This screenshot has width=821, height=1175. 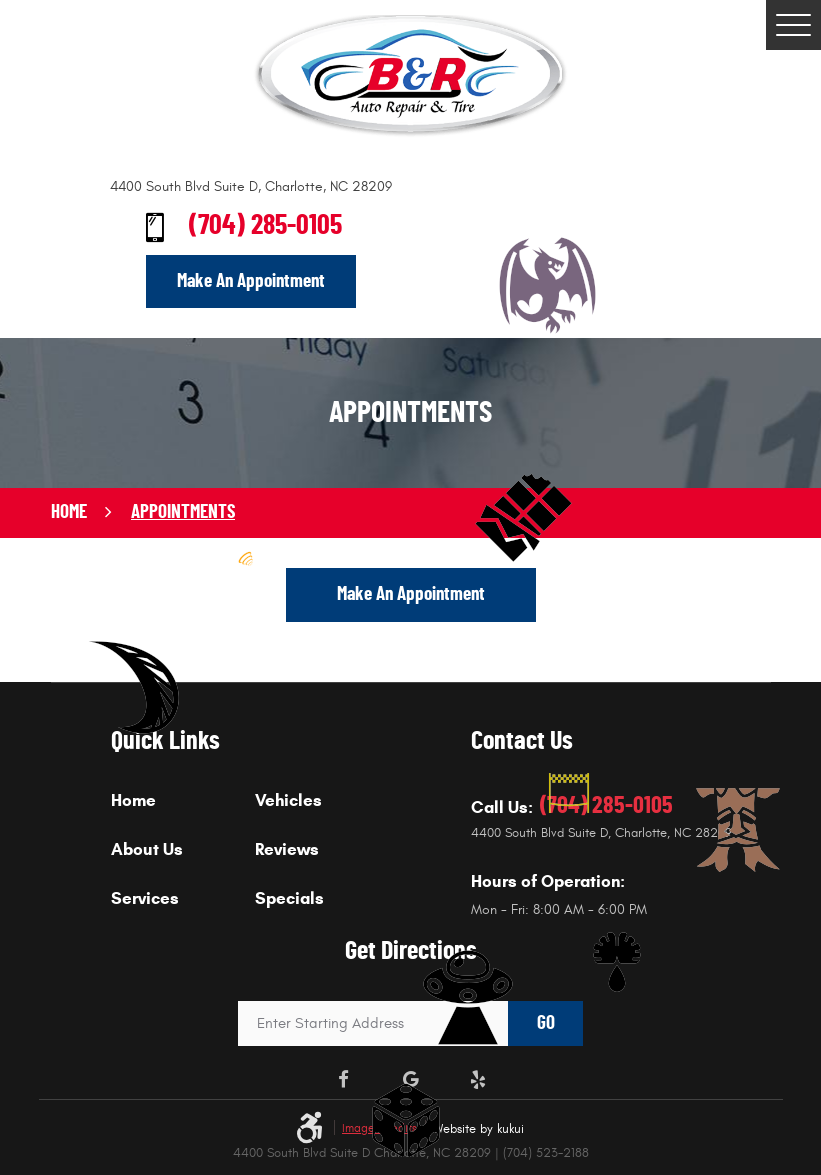 What do you see at coordinates (569, 793) in the screenshot?
I see `indicates race or level completion` at bounding box center [569, 793].